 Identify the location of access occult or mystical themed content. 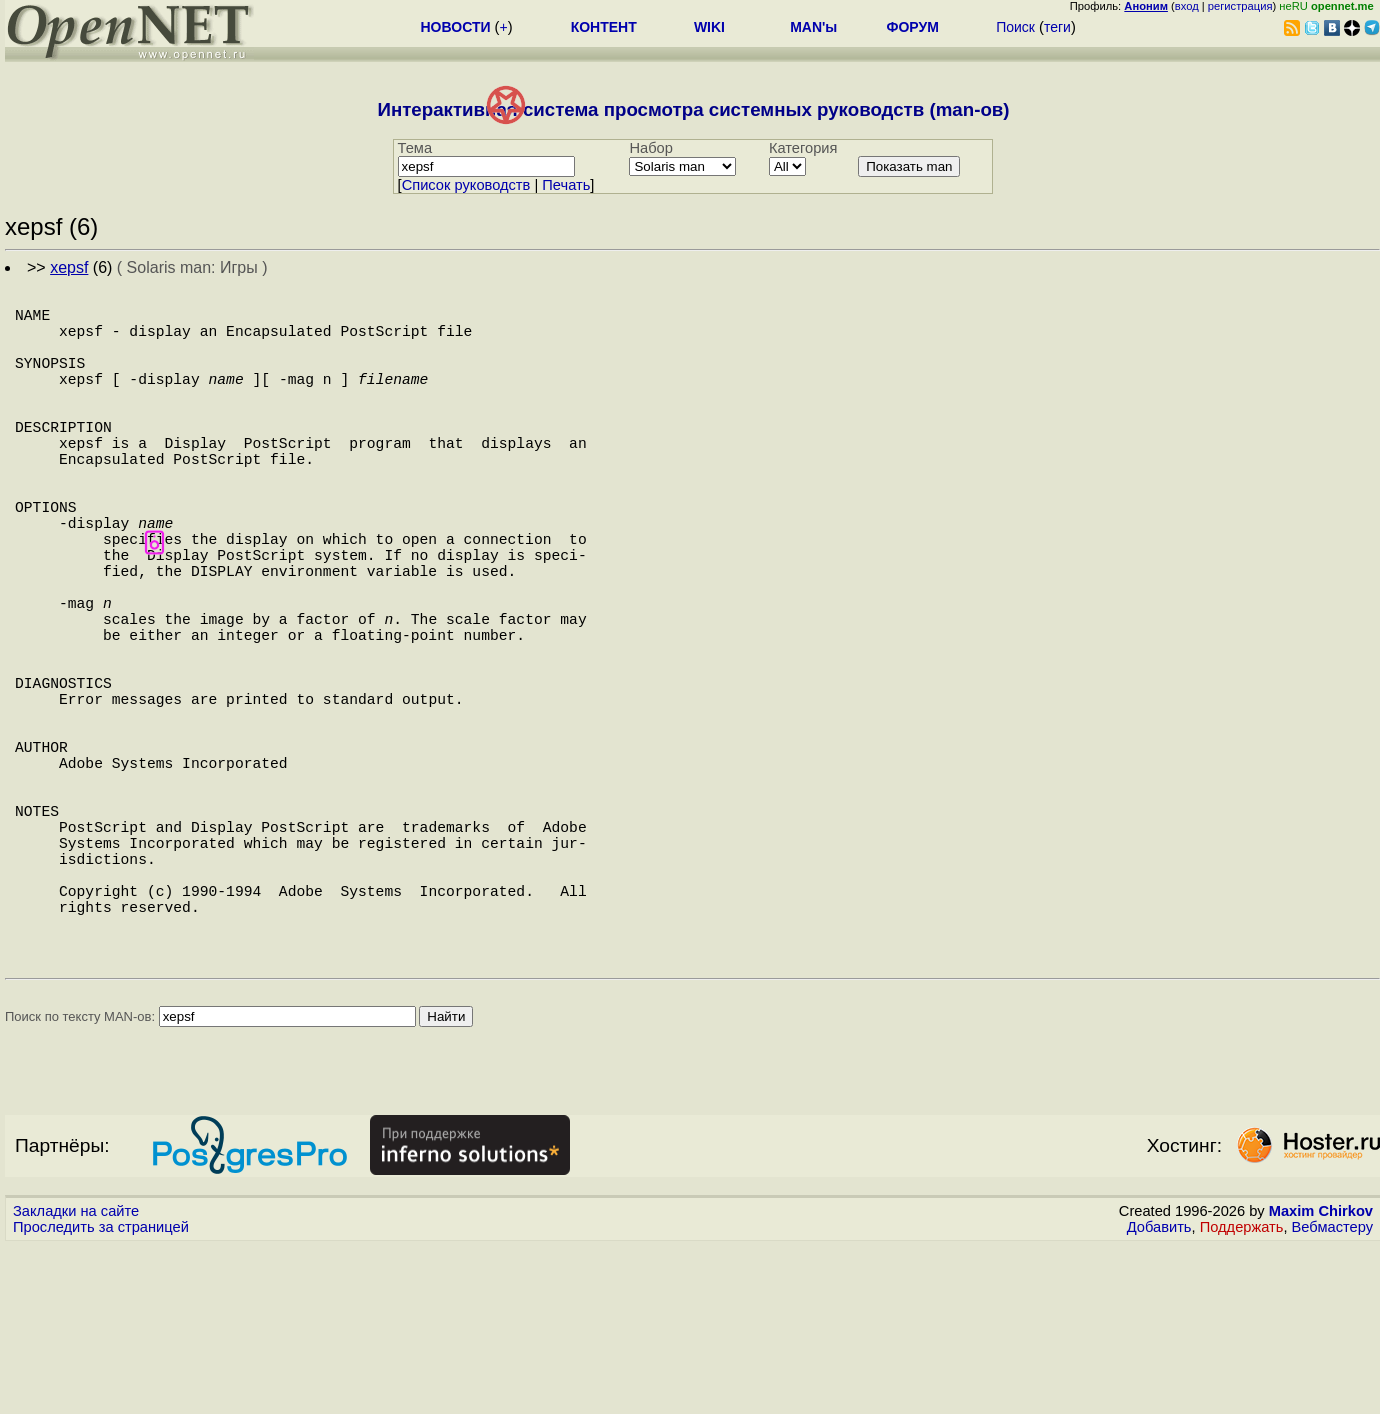
(506, 105).